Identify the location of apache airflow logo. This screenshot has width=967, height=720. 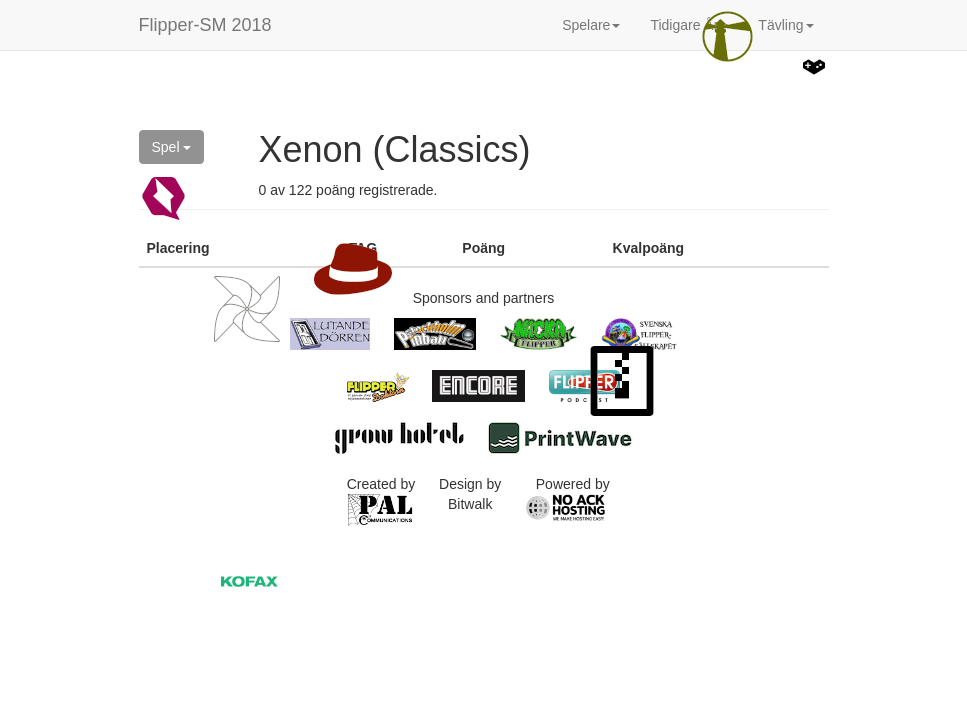
(247, 309).